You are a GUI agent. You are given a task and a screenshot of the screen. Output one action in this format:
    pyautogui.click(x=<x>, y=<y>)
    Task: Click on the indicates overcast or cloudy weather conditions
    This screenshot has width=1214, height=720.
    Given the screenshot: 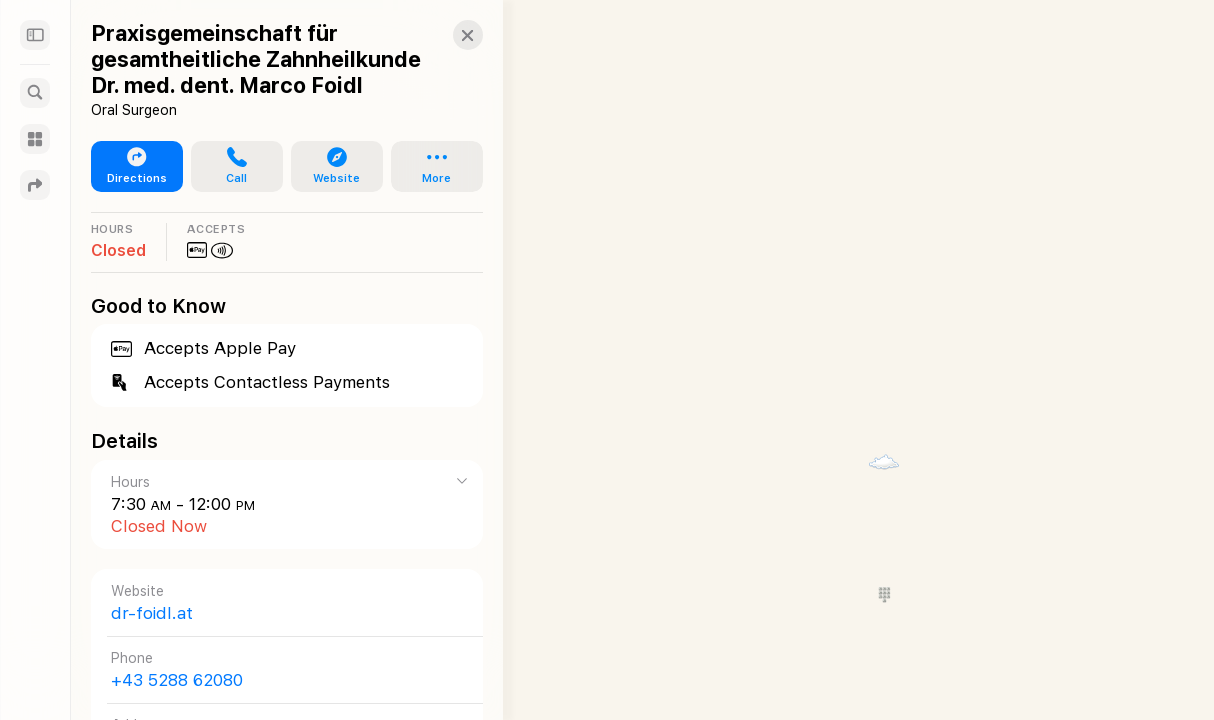 What is the action you would take?
    pyautogui.click(x=884, y=464)
    